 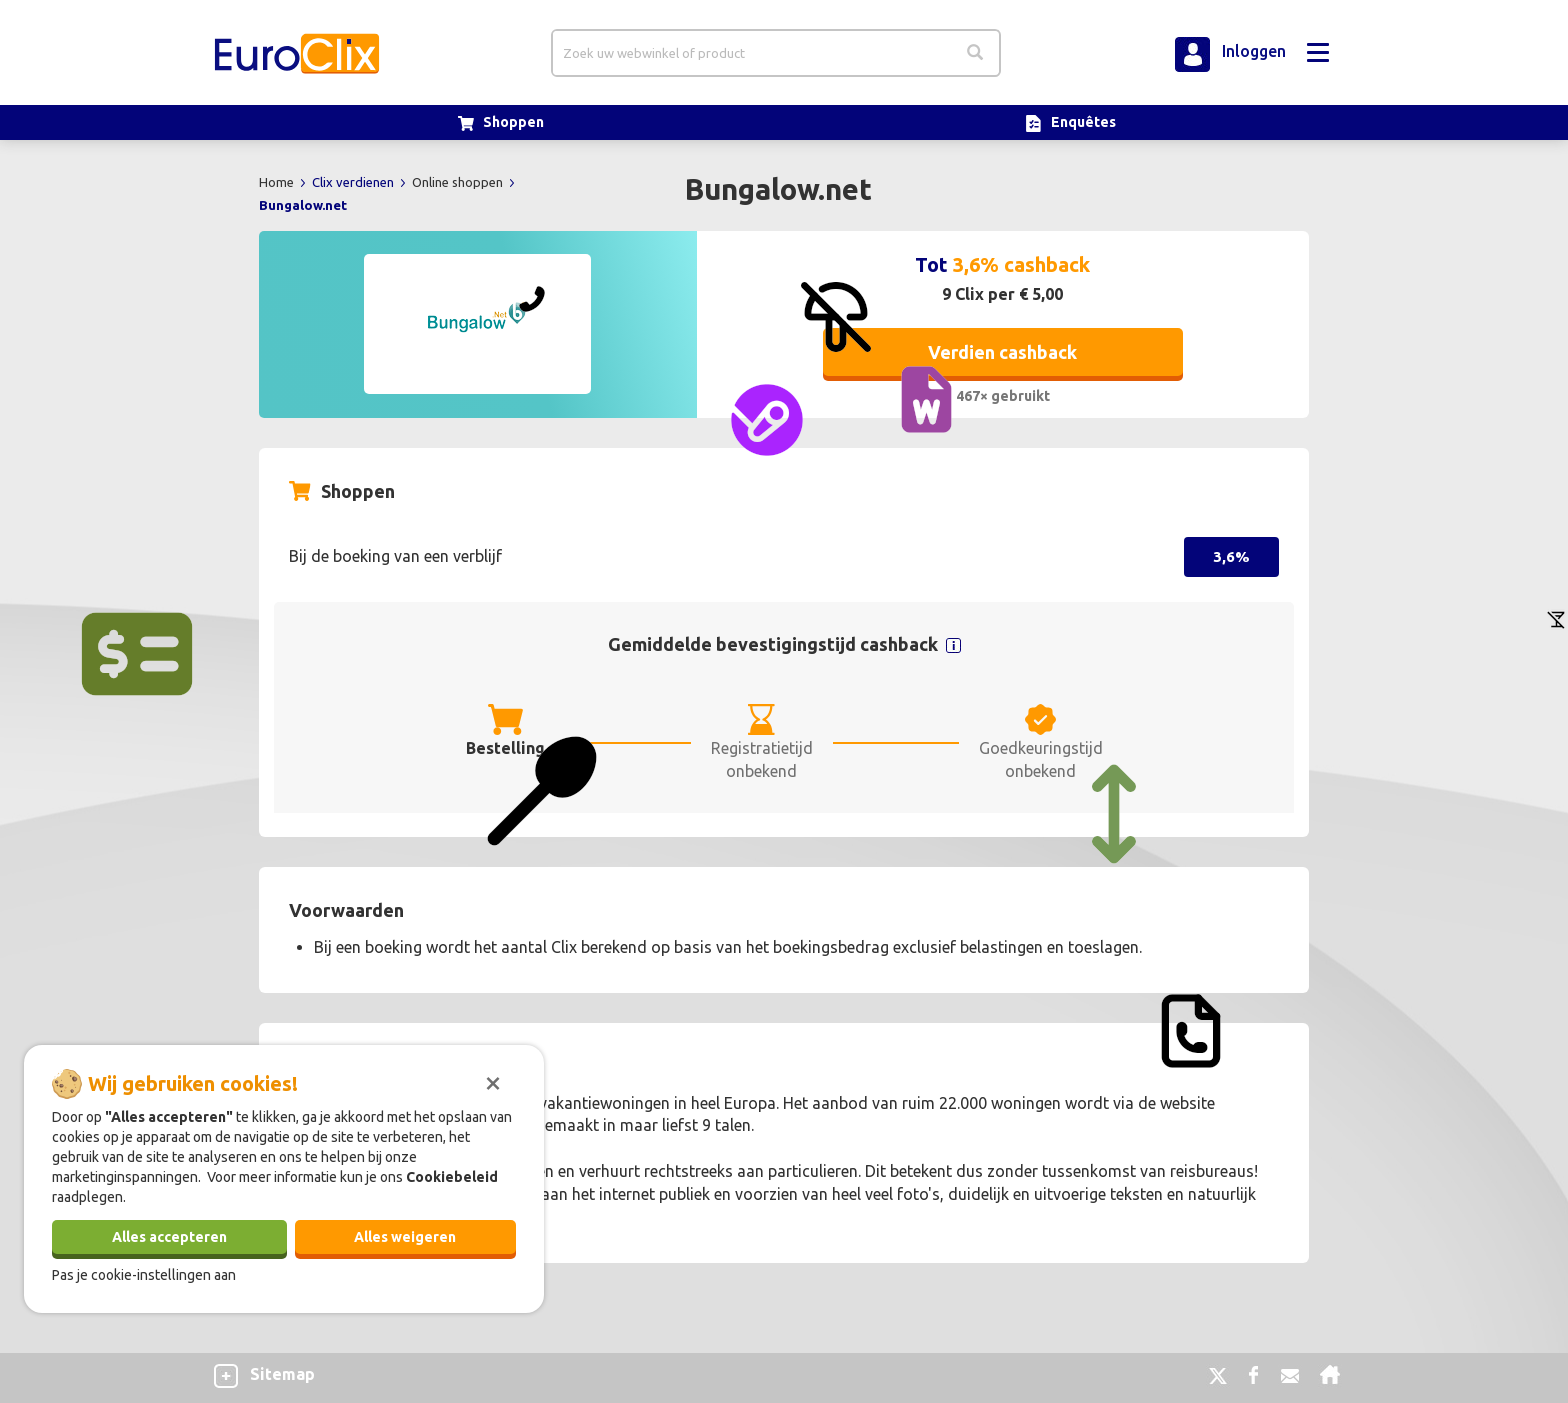 I want to click on open the Steam gaming platform, so click(x=767, y=420).